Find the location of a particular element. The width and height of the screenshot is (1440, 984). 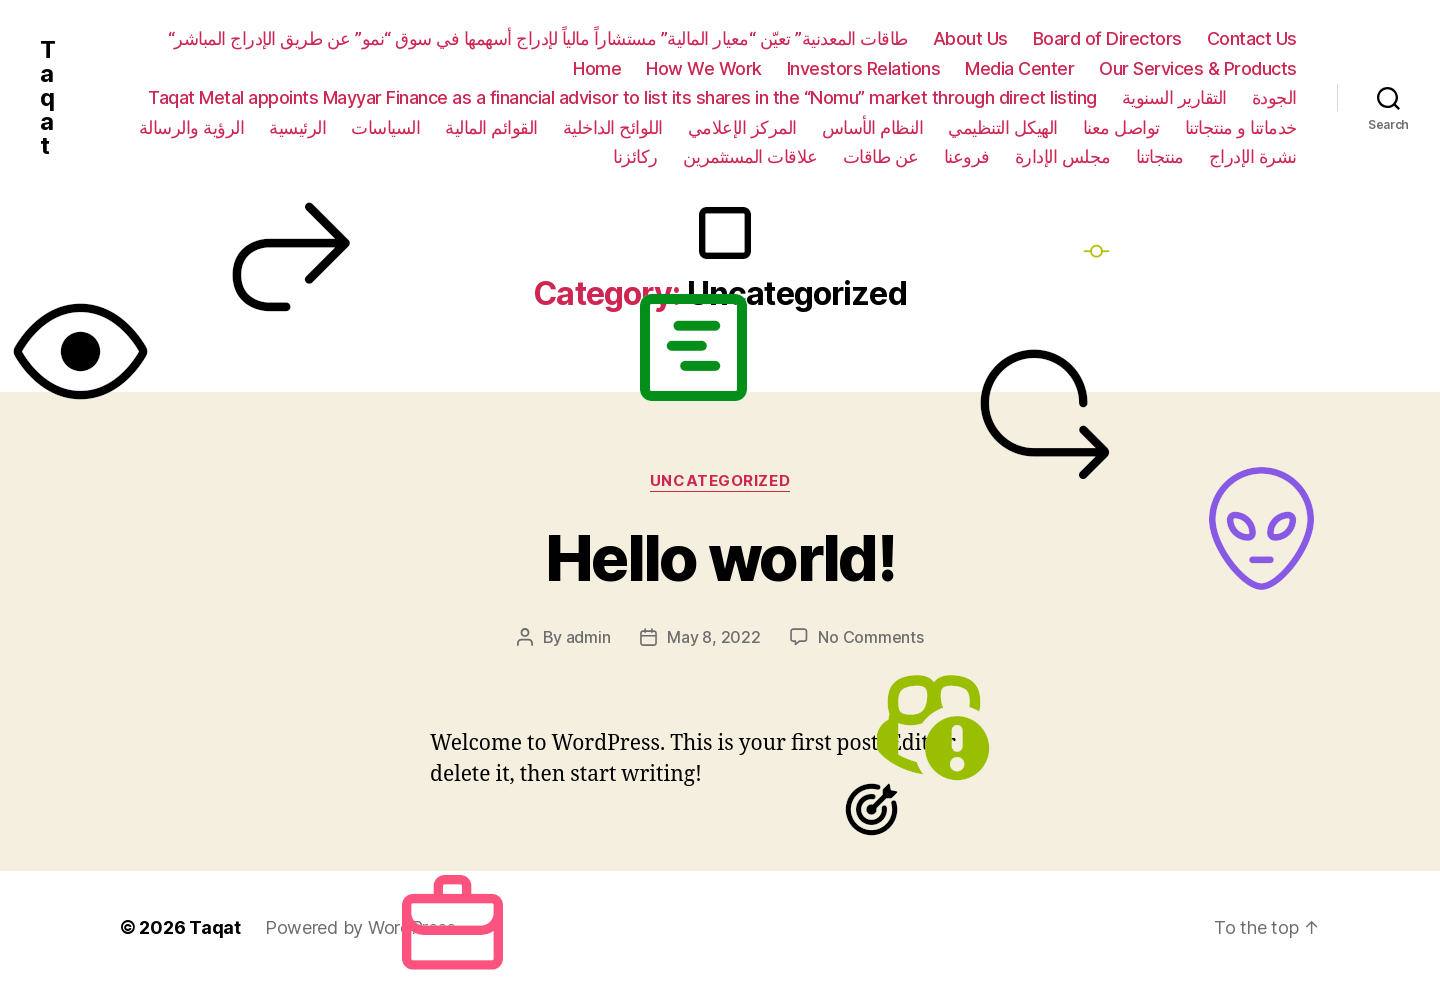

stop media playback is located at coordinates (725, 233).